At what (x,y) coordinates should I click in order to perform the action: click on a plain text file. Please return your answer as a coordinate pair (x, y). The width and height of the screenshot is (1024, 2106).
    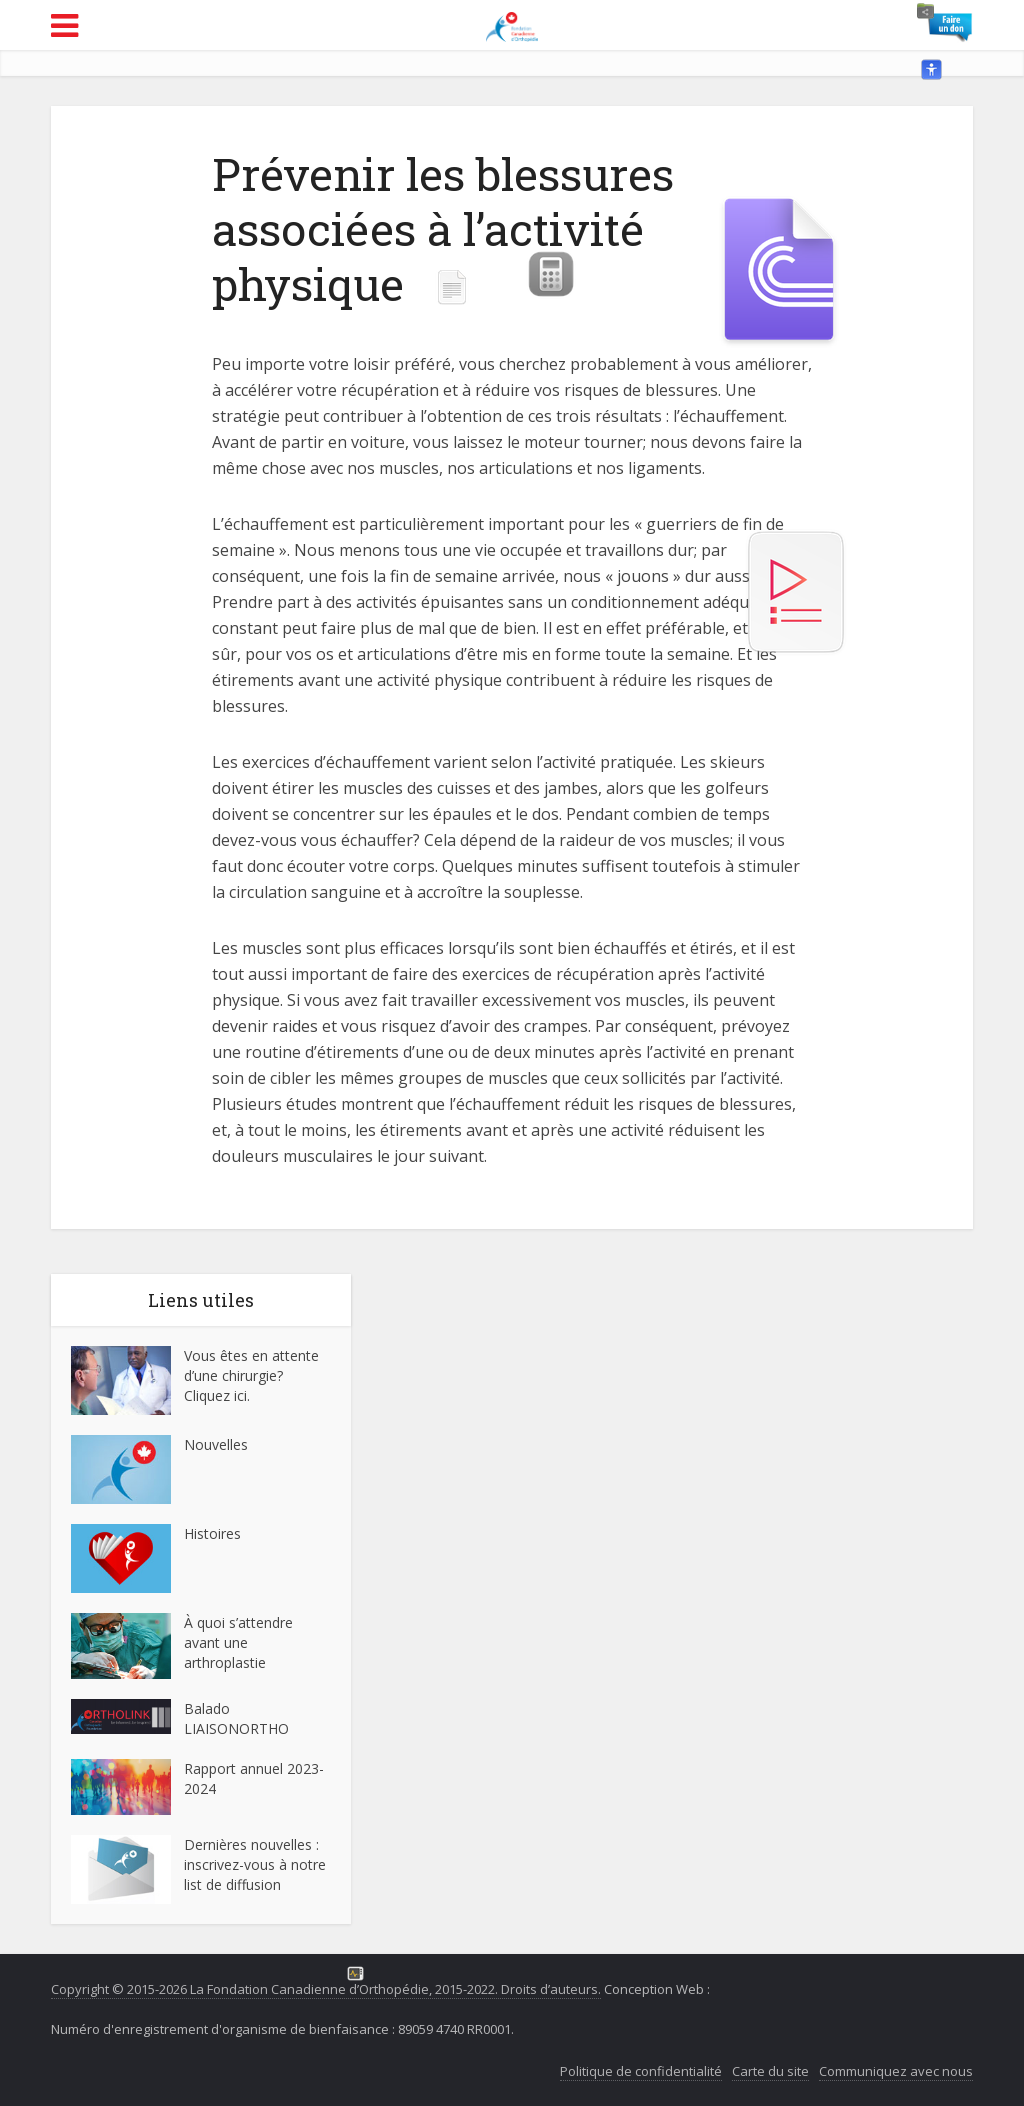
    Looking at the image, I should click on (452, 287).